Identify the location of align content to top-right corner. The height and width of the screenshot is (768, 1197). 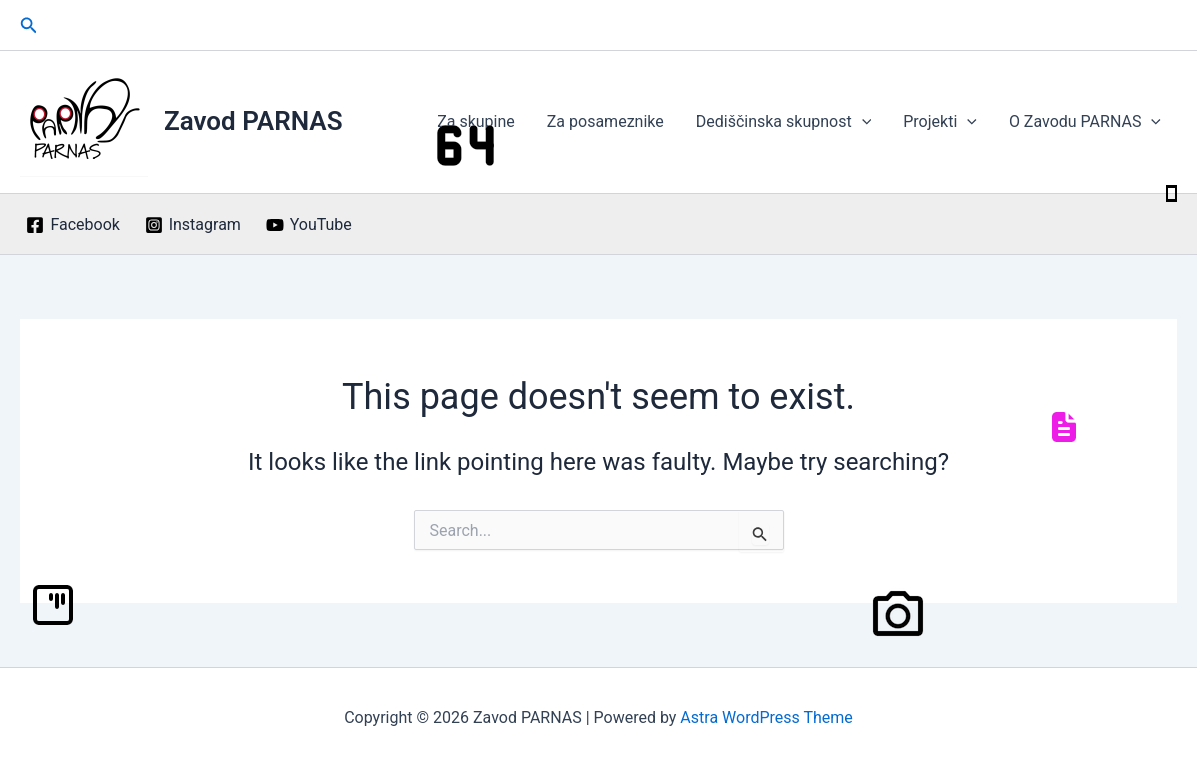
(53, 605).